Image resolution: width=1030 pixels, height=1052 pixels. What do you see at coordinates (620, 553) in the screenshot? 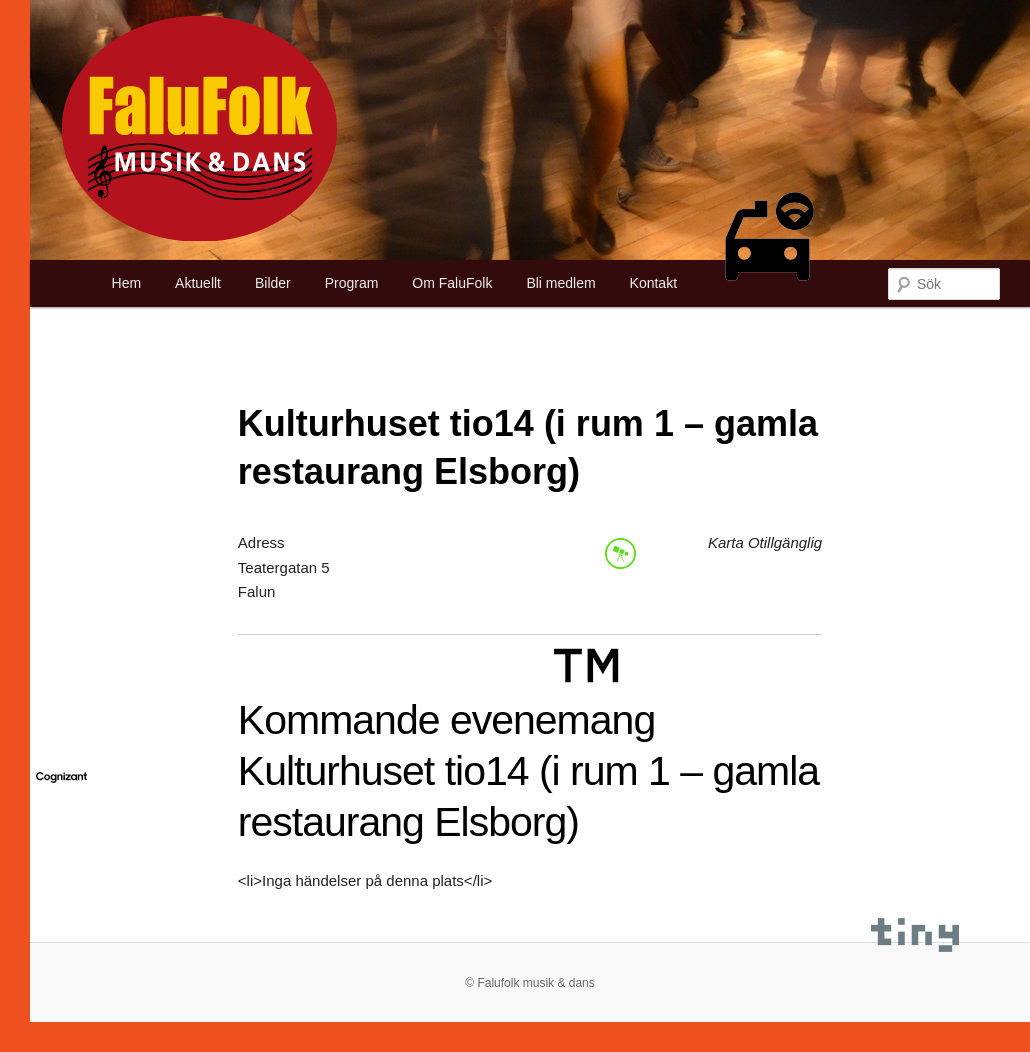
I see `WPExplorer WordPress themes and resources logo` at bounding box center [620, 553].